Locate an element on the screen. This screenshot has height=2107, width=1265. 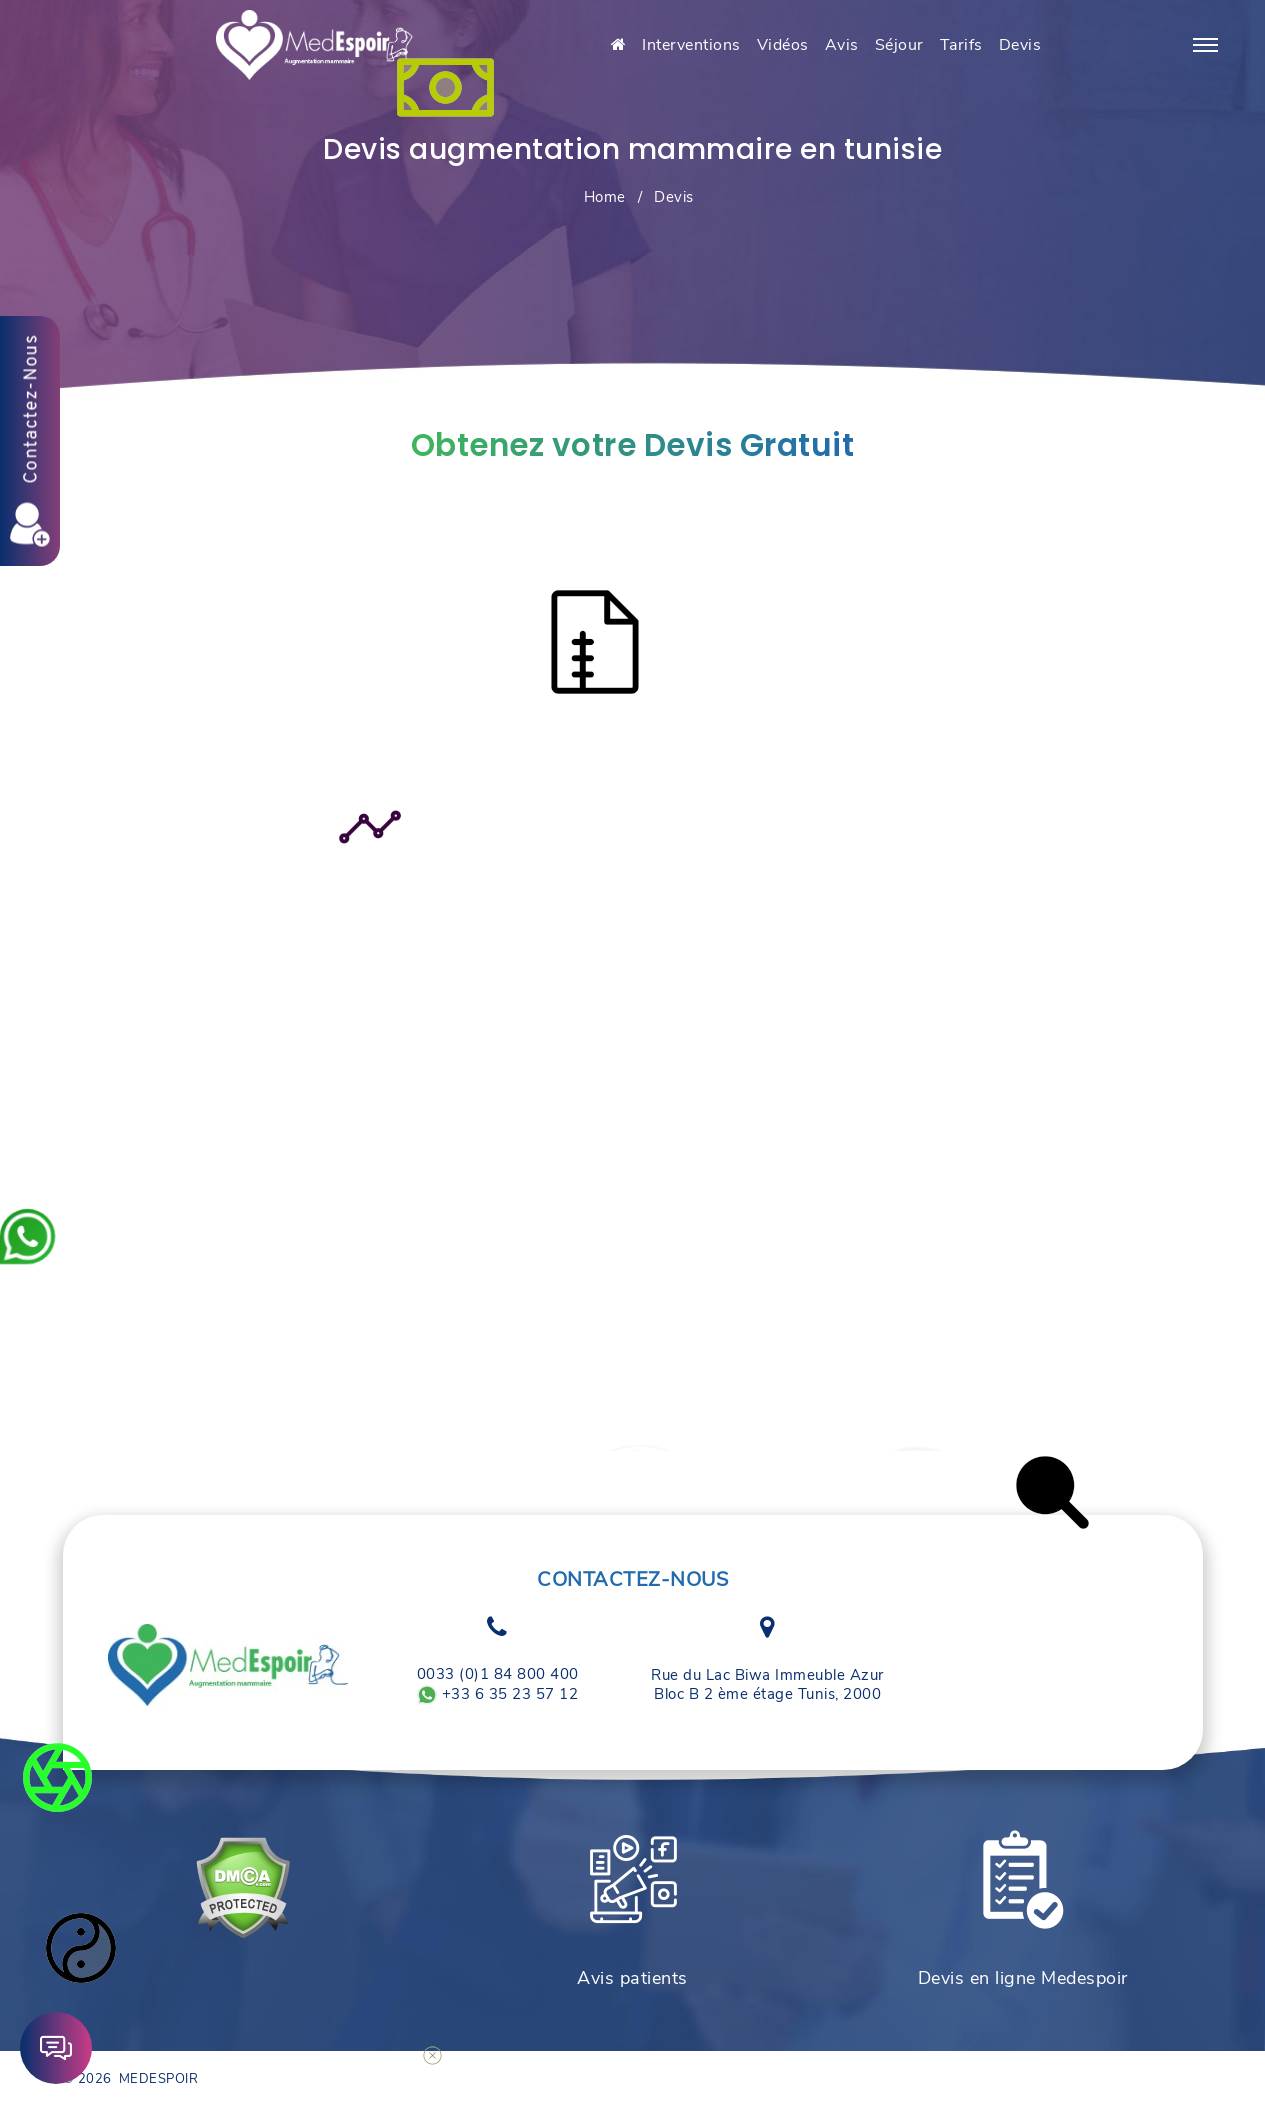
toggle balance or harmony mode is located at coordinates (81, 1948).